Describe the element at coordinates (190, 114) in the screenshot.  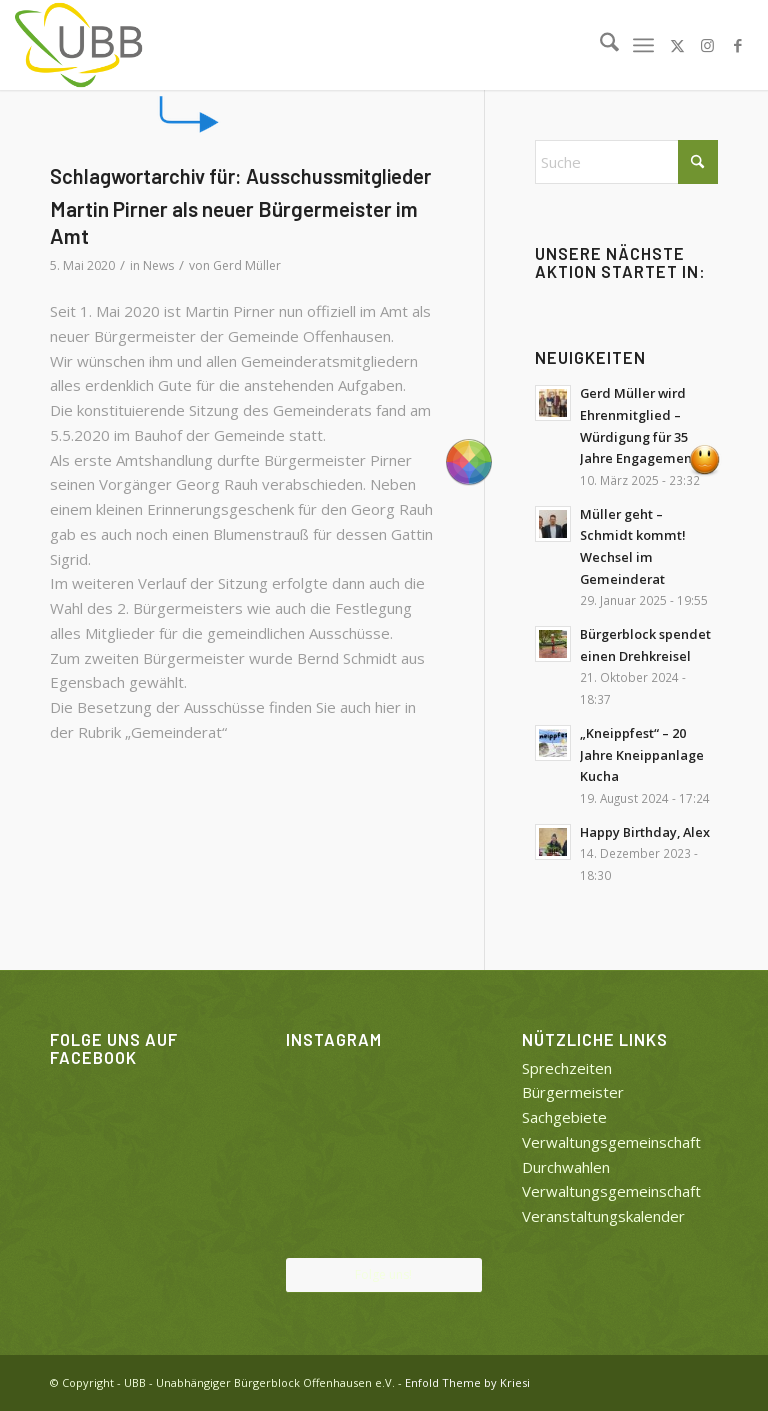
I see `forward an email message` at that location.